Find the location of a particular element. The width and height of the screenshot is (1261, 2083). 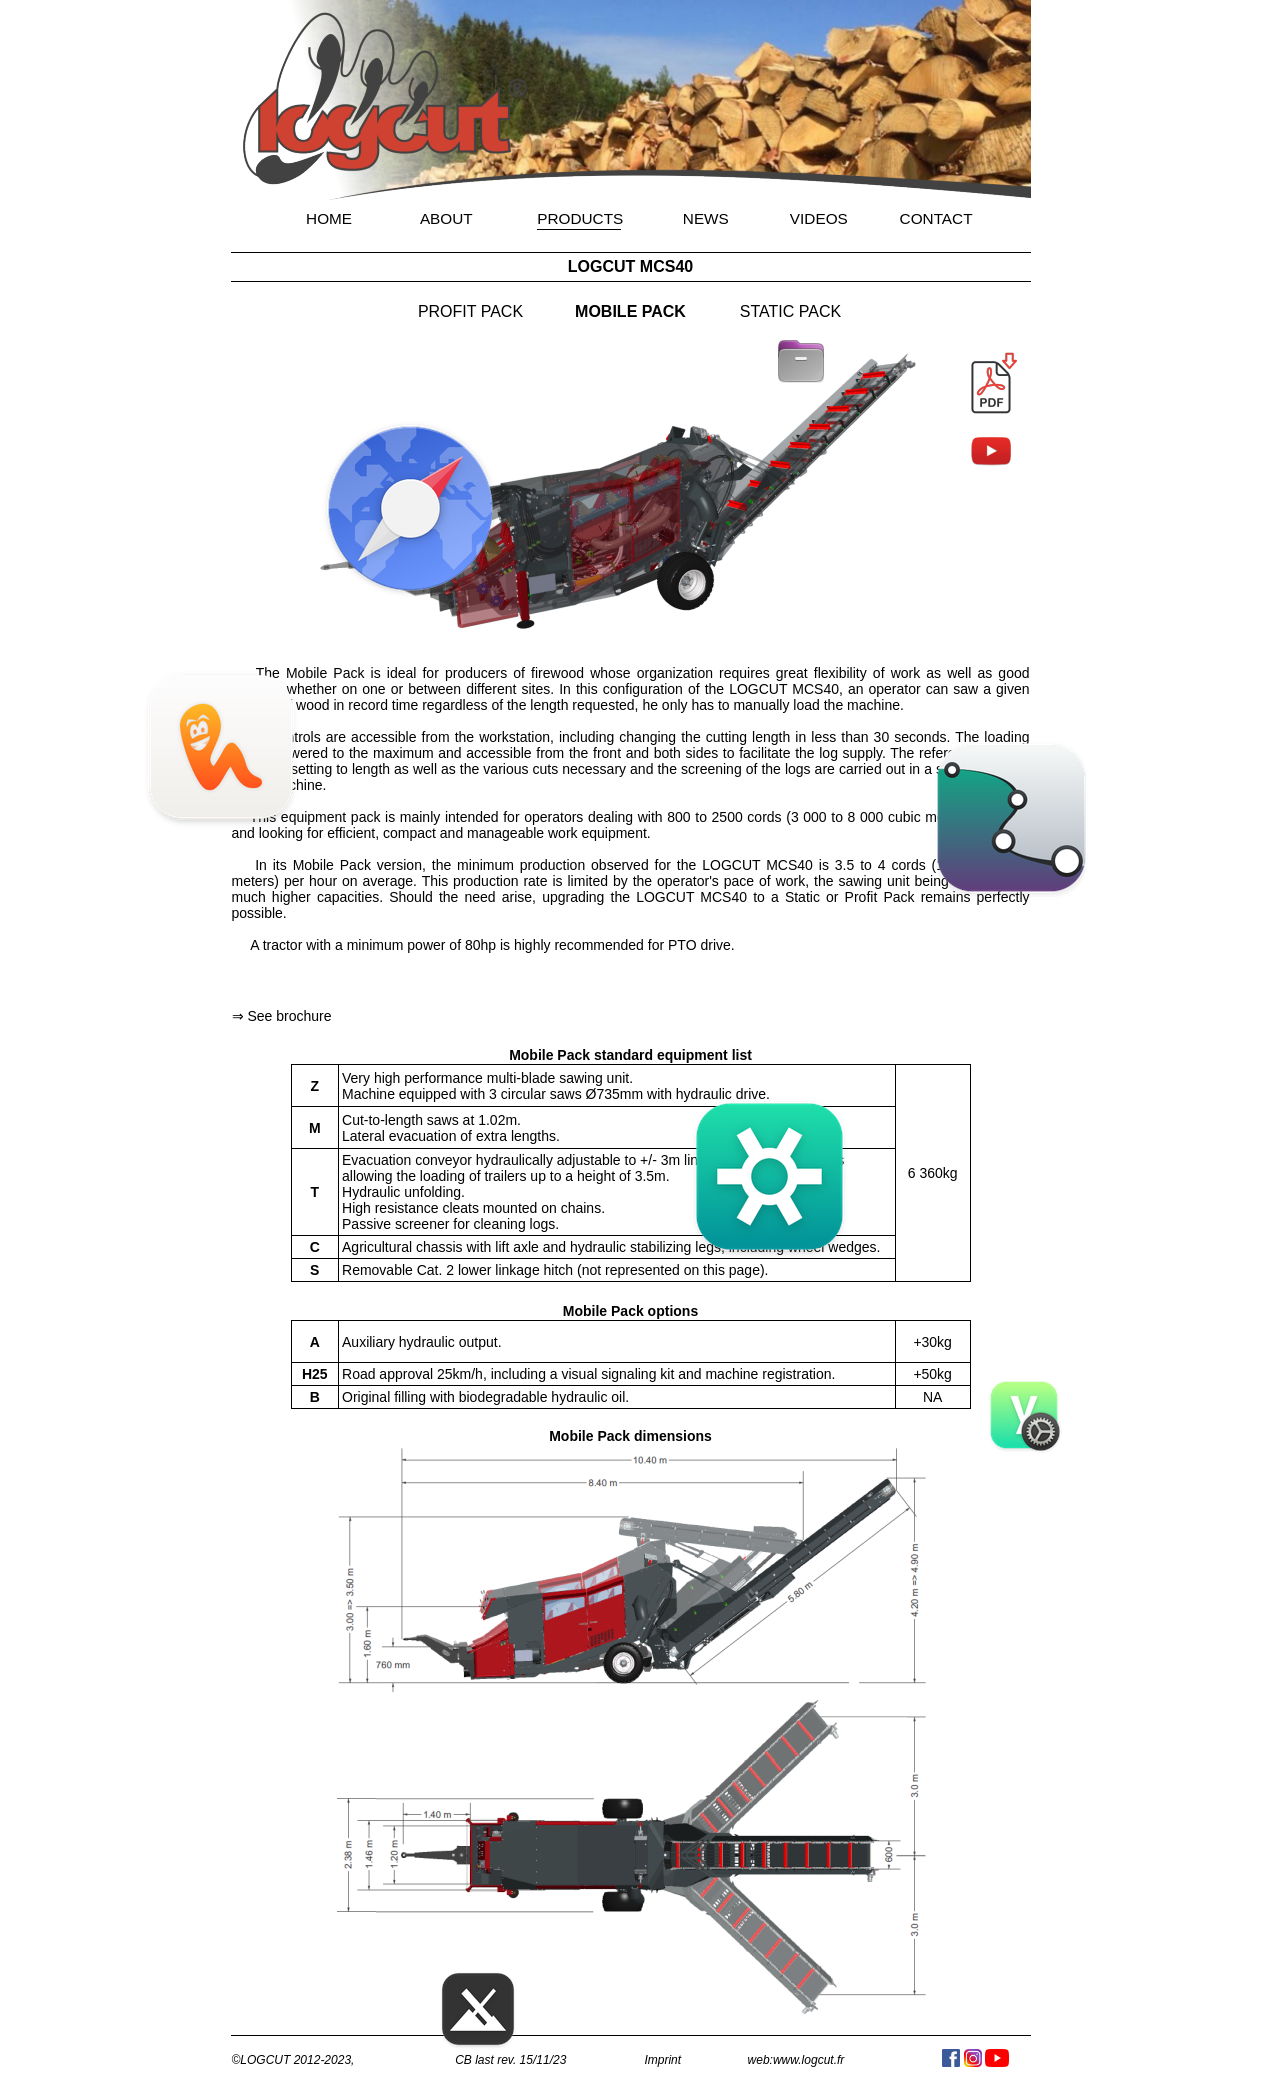

open karbon vector graphics application is located at coordinates (1011, 817).